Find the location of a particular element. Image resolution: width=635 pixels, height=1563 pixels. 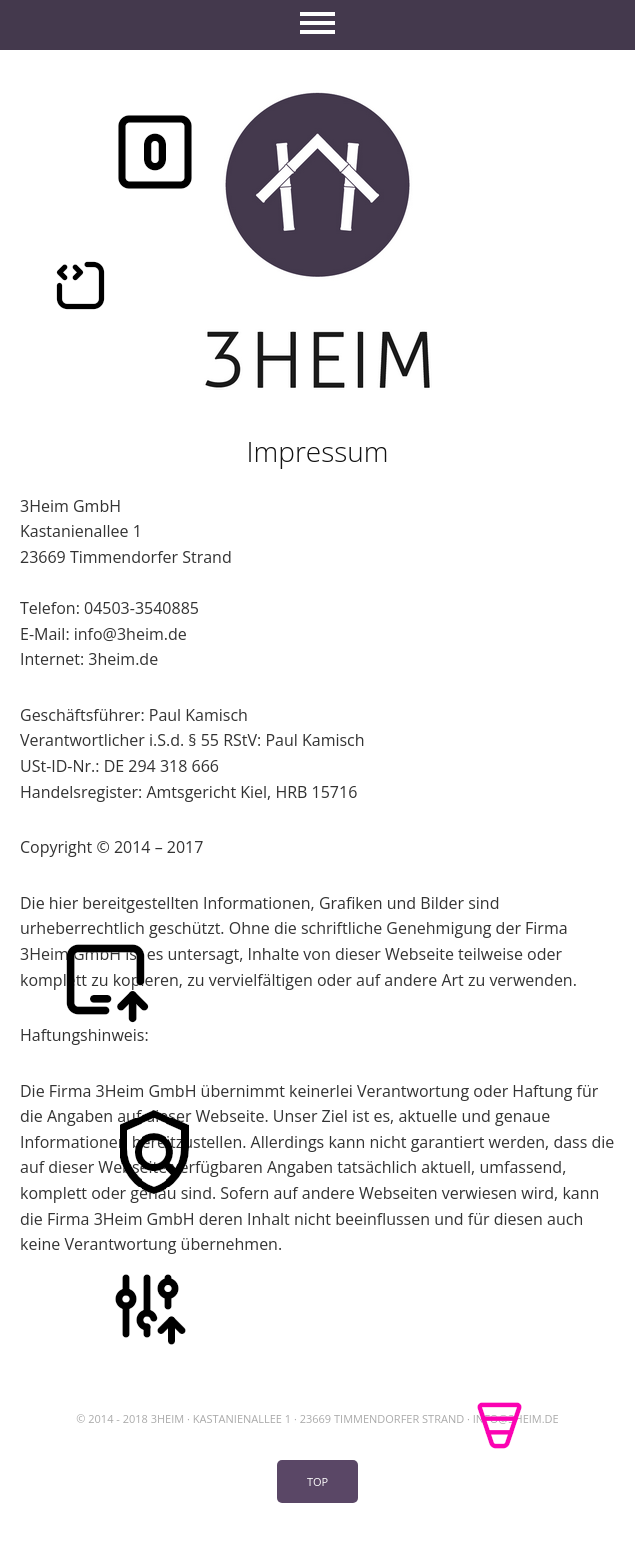

upload content to tablet device is located at coordinates (105, 979).